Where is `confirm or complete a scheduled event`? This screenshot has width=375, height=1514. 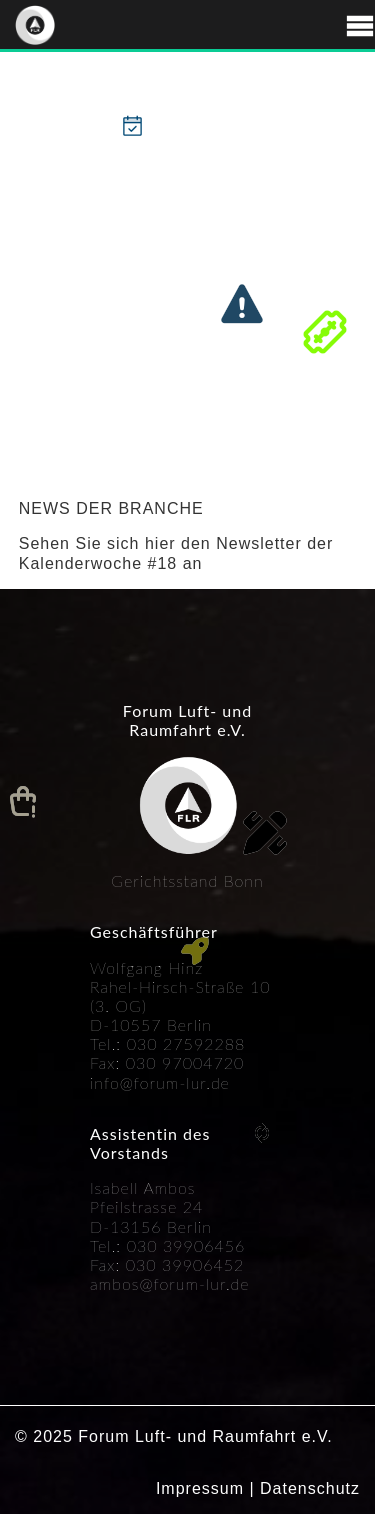 confirm or complete a scheduled event is located at coordinates (132, 126).